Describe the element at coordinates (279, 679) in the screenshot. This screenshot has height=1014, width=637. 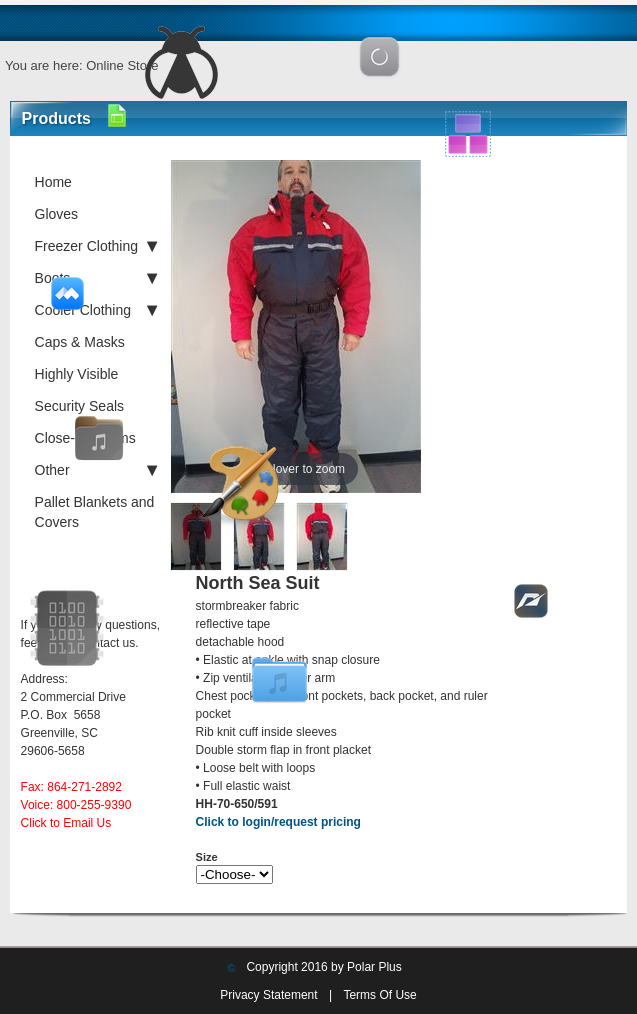
I see `open your music folder` at that location.